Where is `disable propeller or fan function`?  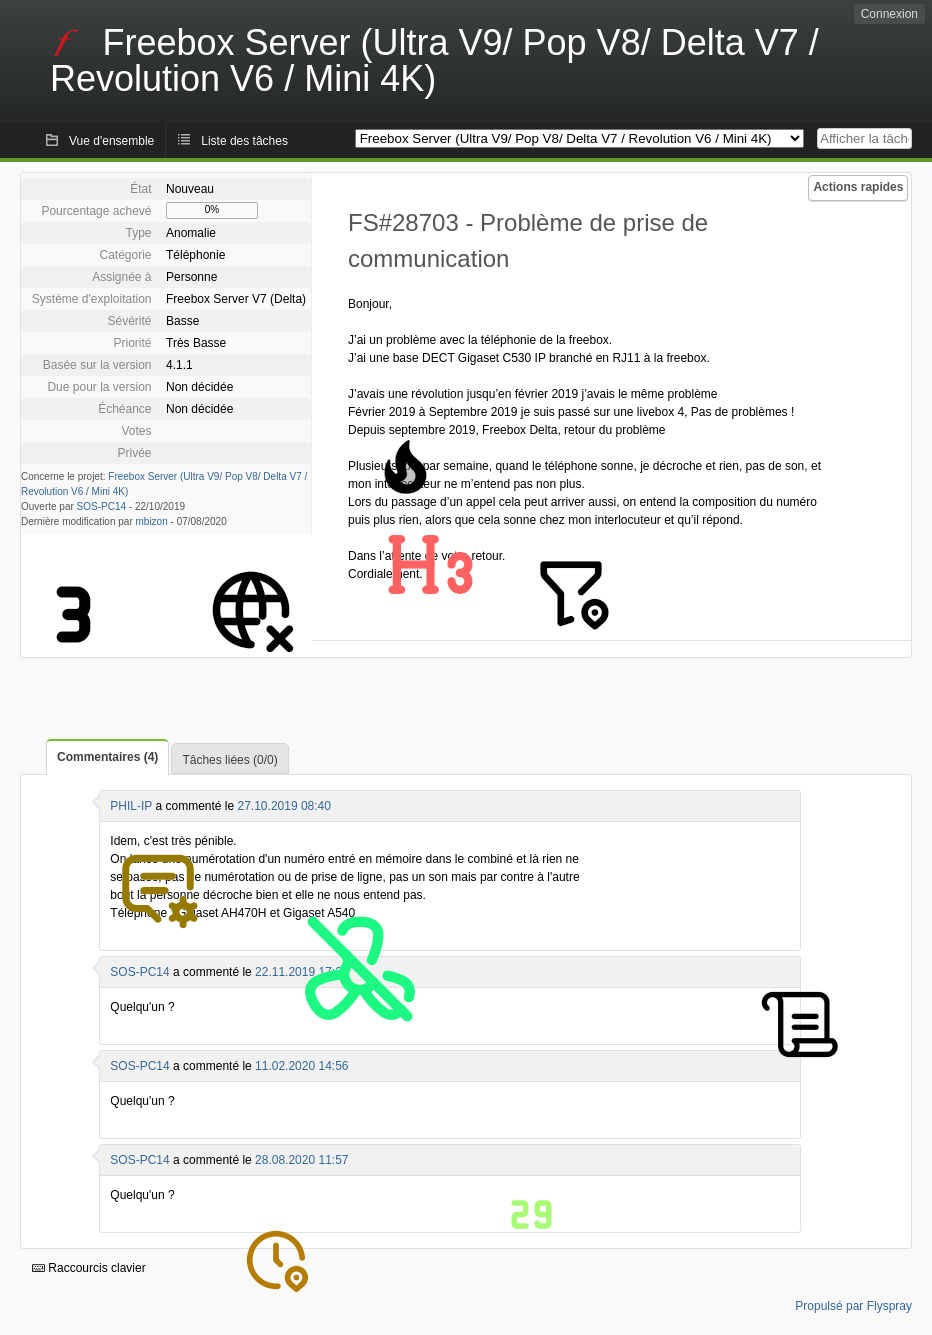 disable propeller or fan function is located at coordinates (360, 969).